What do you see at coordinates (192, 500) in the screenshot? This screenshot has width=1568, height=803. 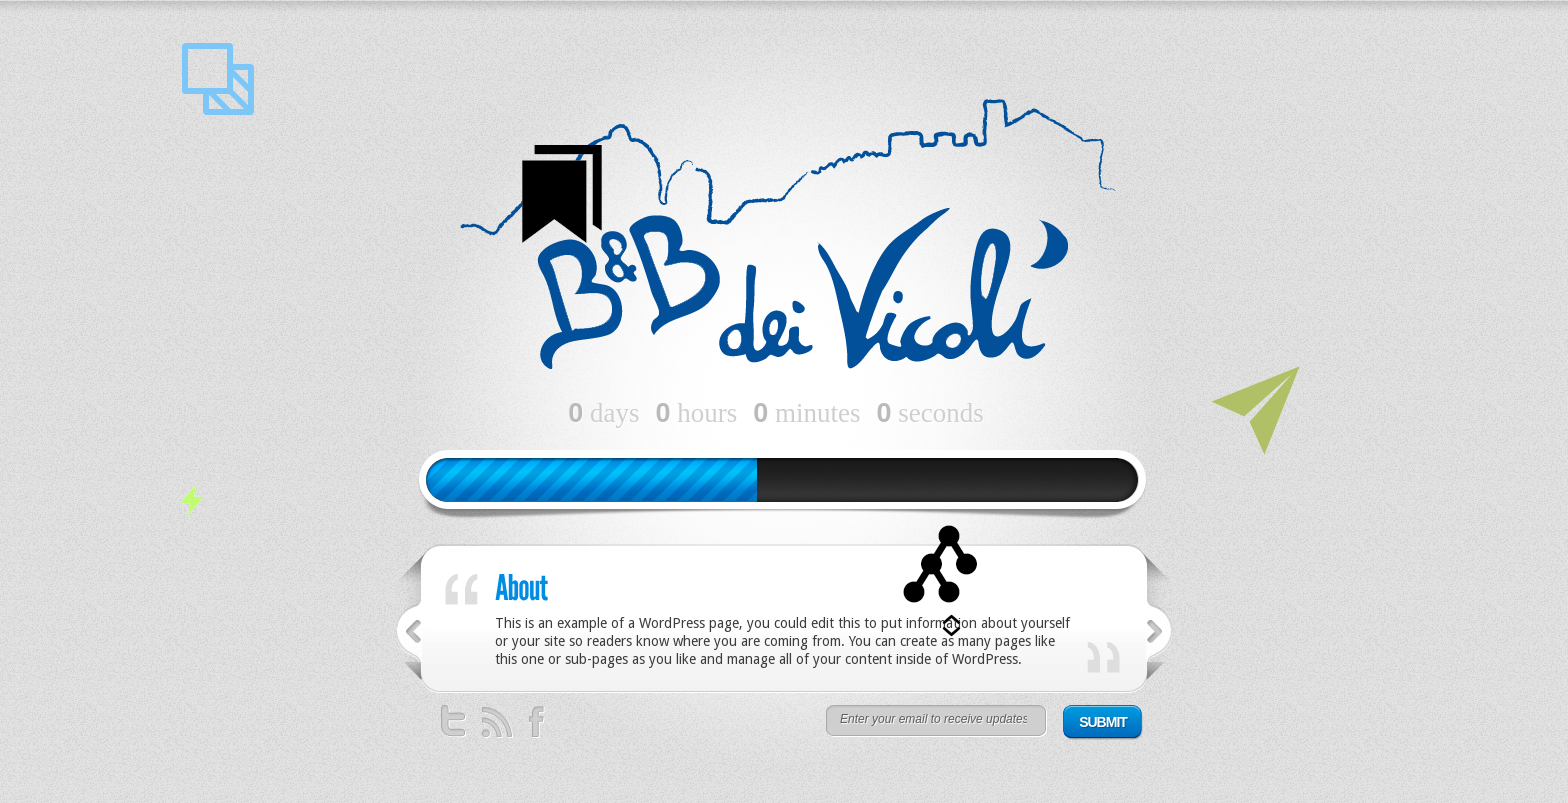 I see `toggle camera flash on or off` at bounding box center [192, 500].